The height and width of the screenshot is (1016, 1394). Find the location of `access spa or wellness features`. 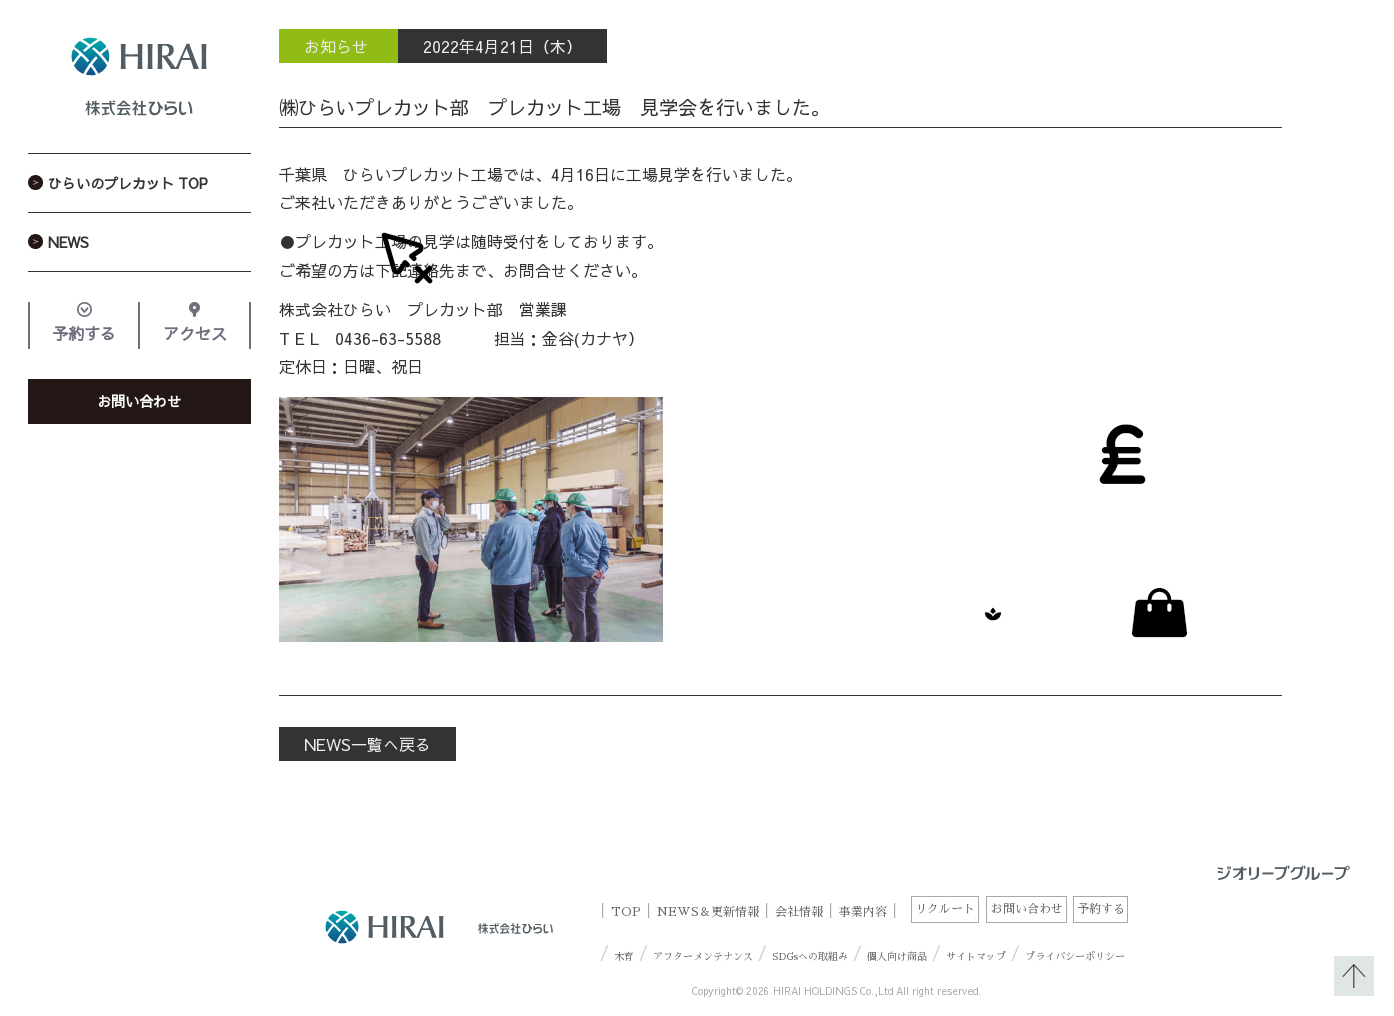

access spa or wellness features is located at coordinates (993, 614).